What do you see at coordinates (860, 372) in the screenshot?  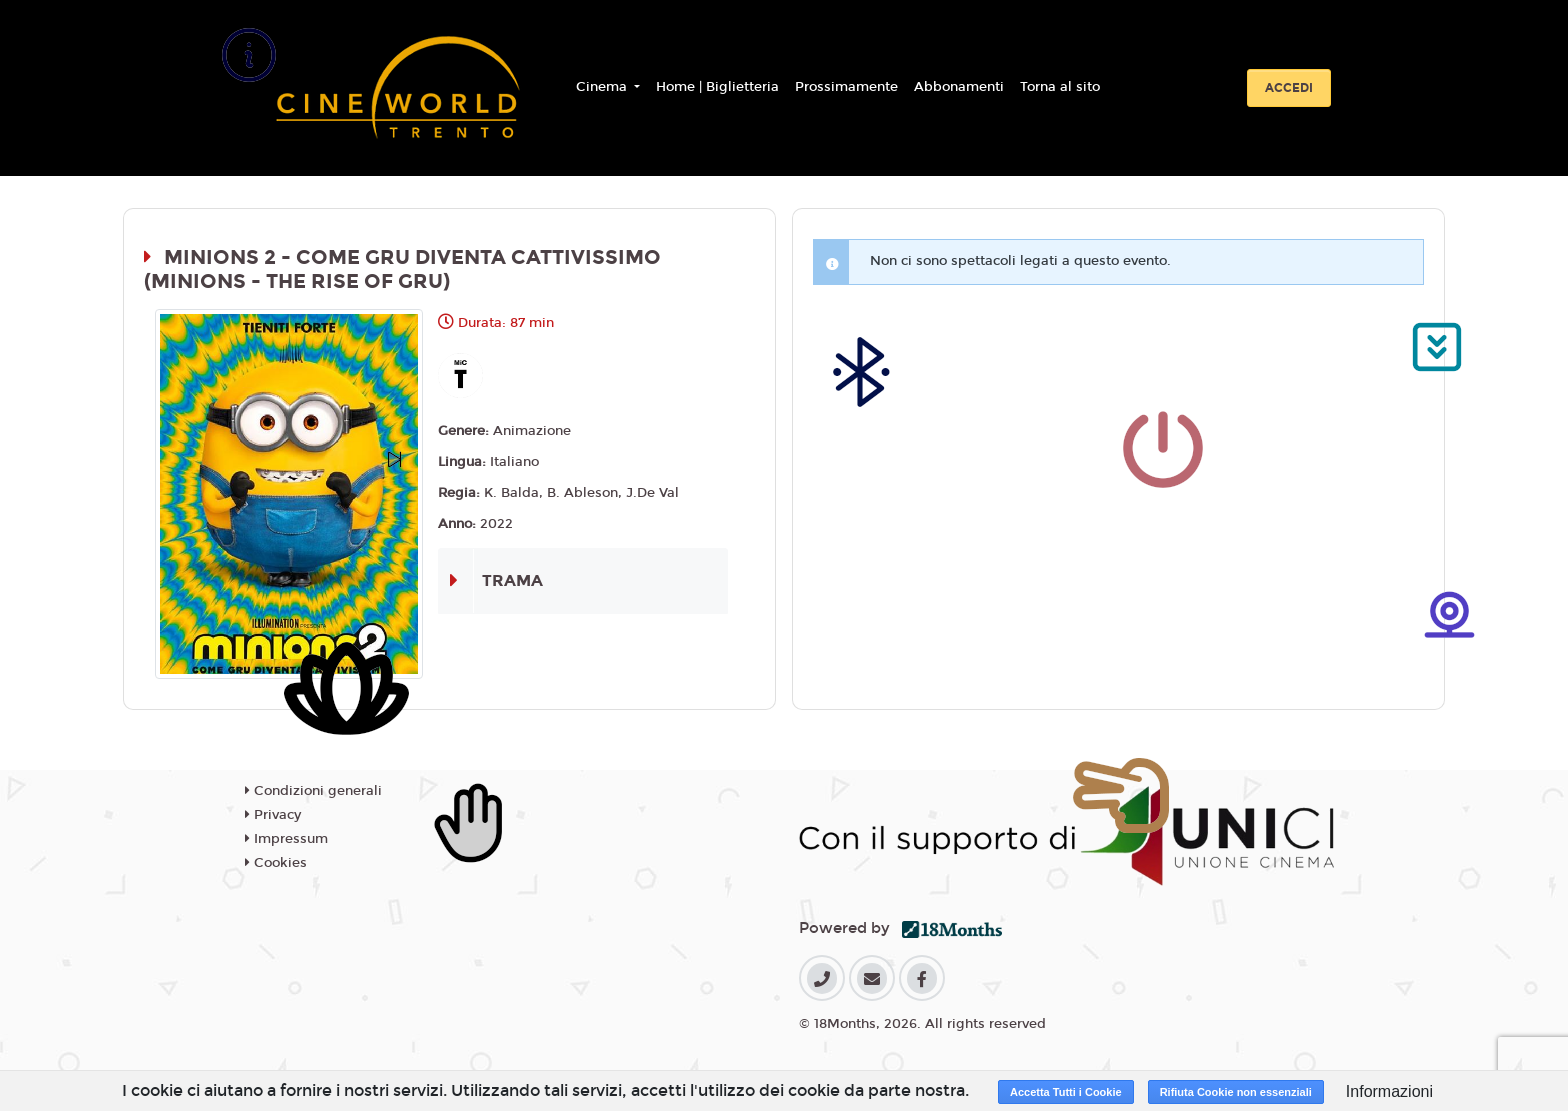 I see `indicates an active bluetooth connection` at bounding box center [860, 372].